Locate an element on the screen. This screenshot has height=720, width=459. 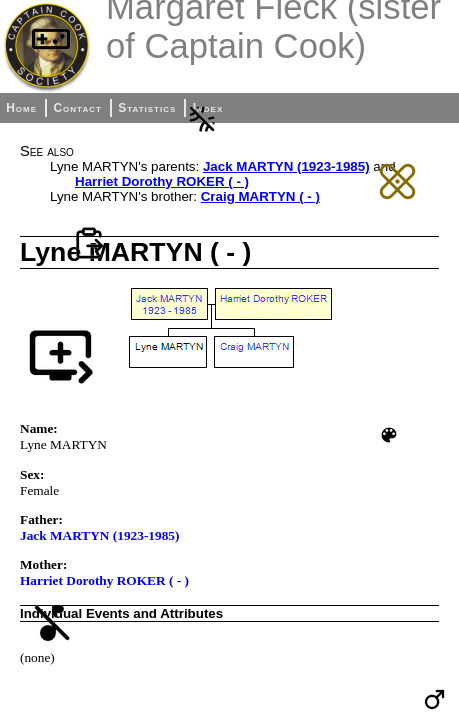
mute or disable music playback is located at coordinates (52, 623).